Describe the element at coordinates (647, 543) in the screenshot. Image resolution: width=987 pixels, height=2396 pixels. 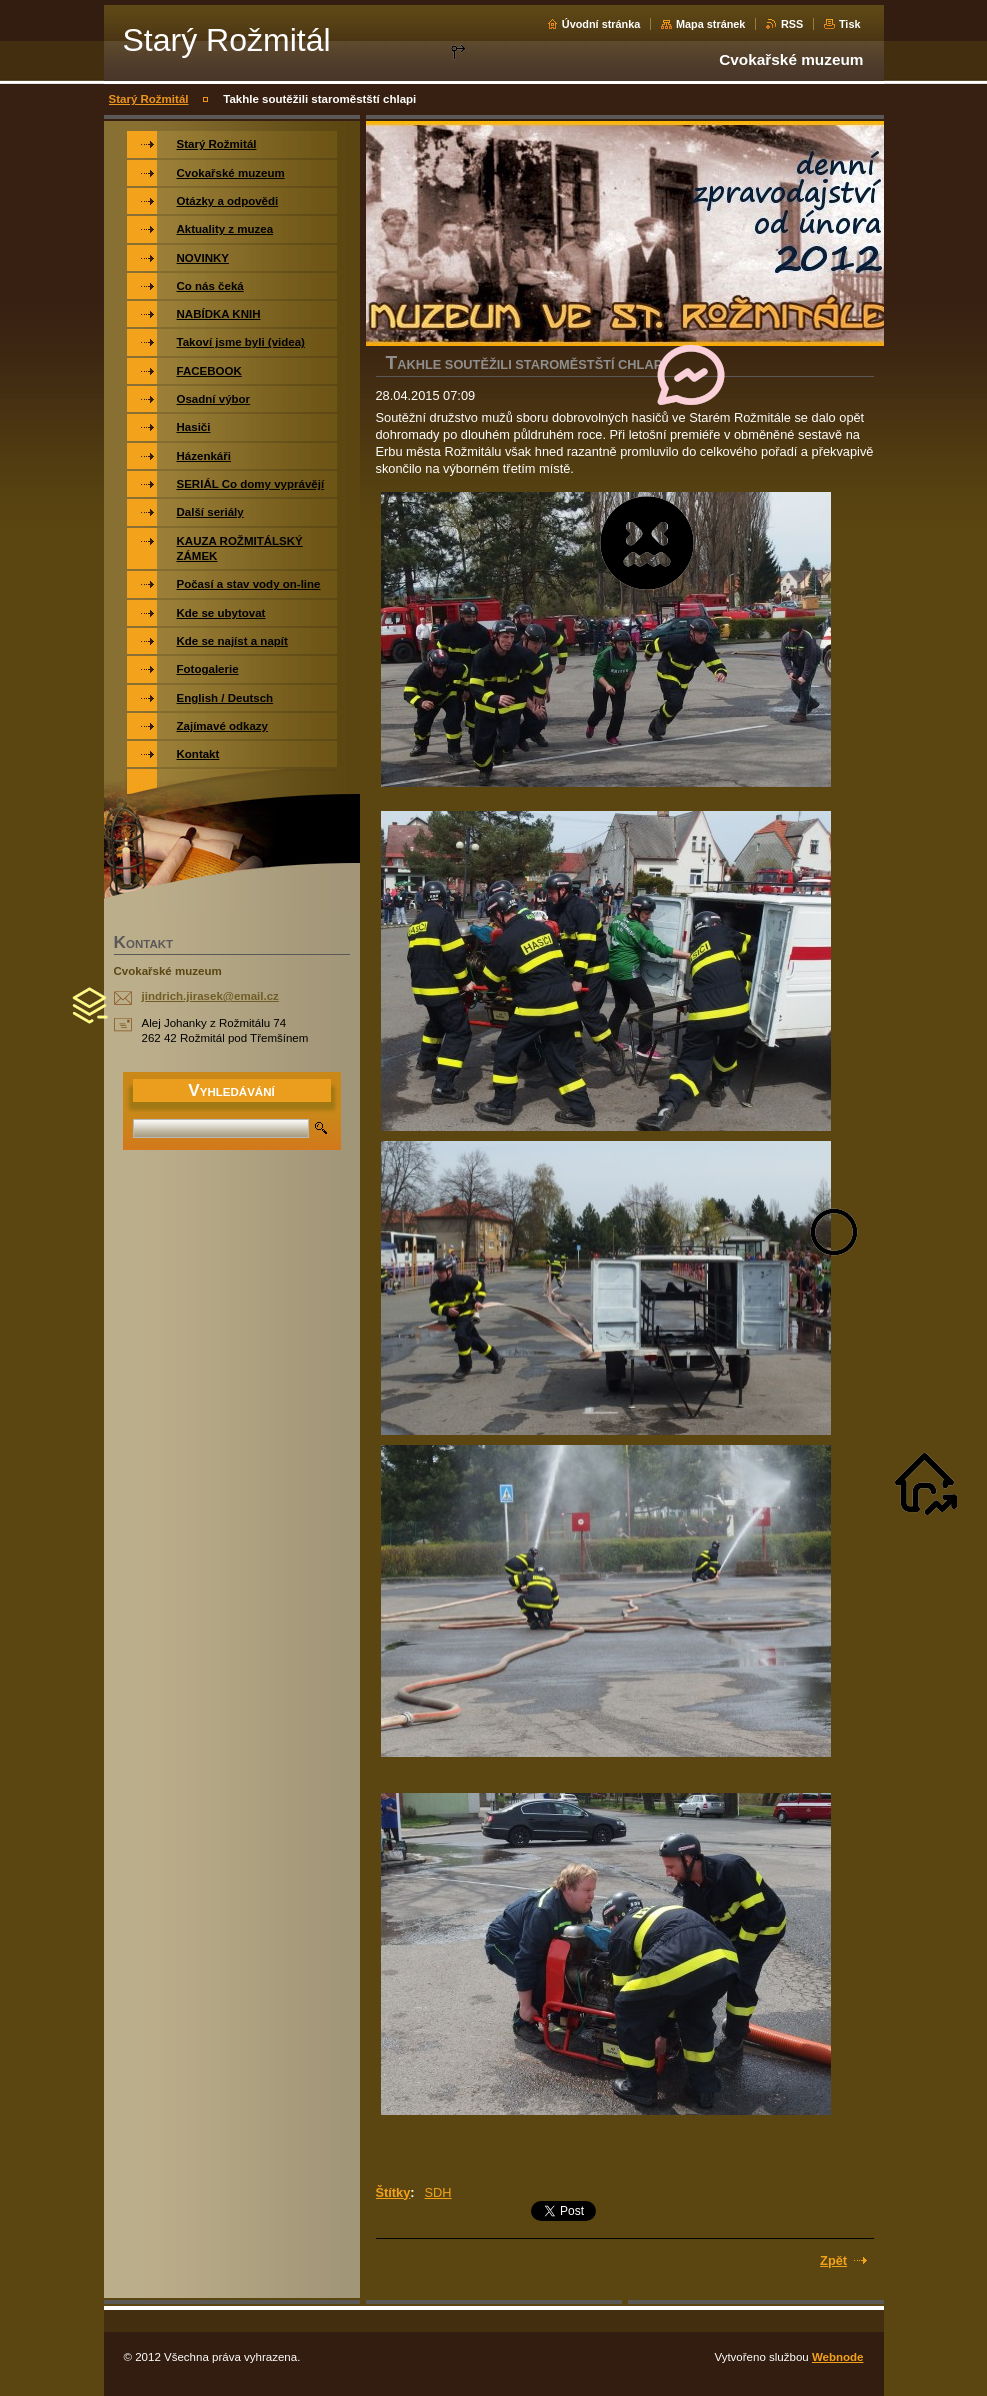
I see `express frustration or anger reaction` at that location.